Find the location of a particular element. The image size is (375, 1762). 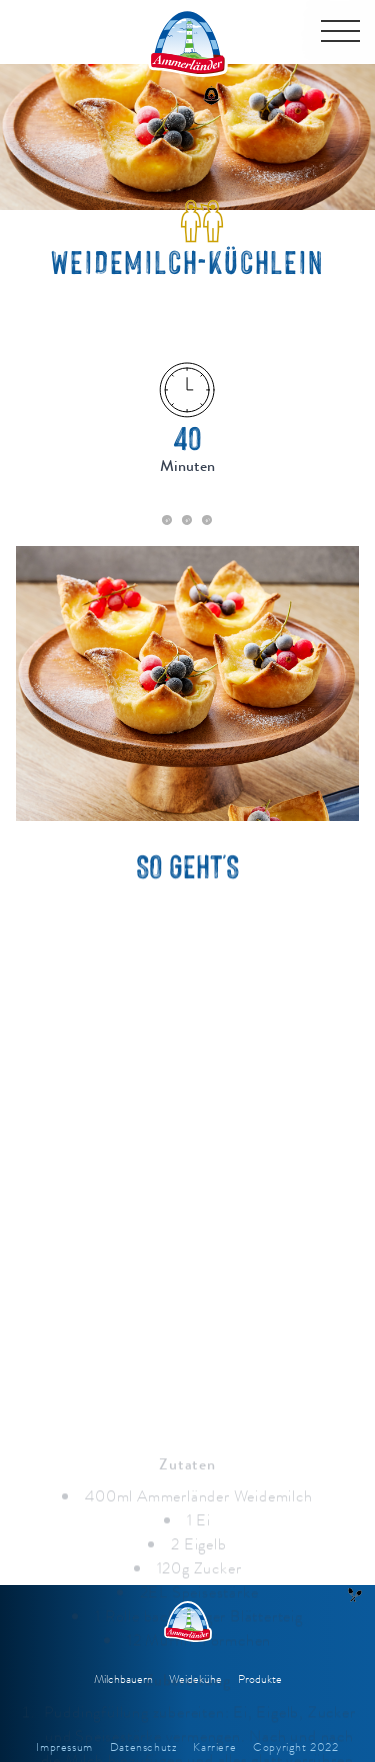

indicates mind-link or telepathic communication feature is located at coordinates (202, 221).